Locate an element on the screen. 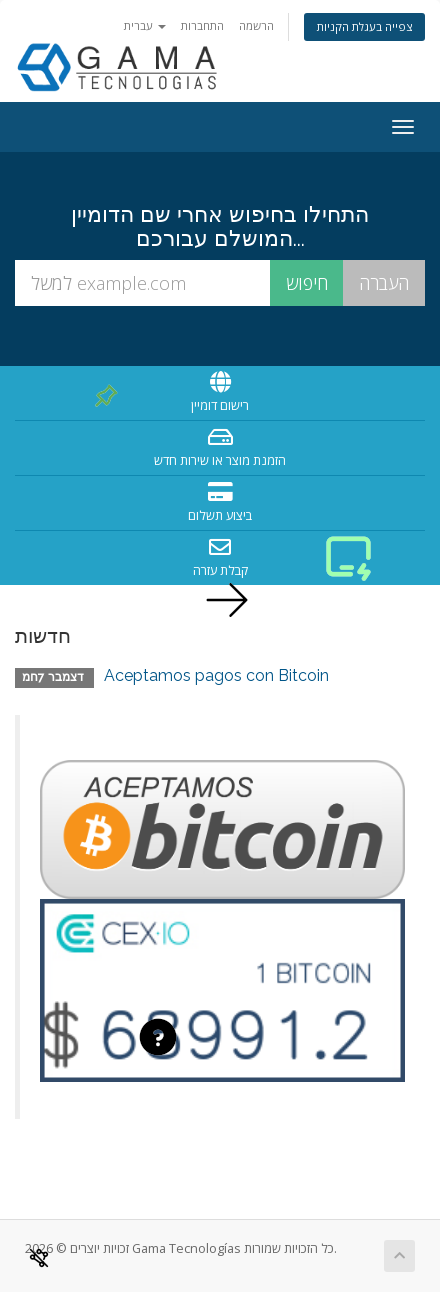  disable polygon drawing tool is located at coordinates (39, 1258).